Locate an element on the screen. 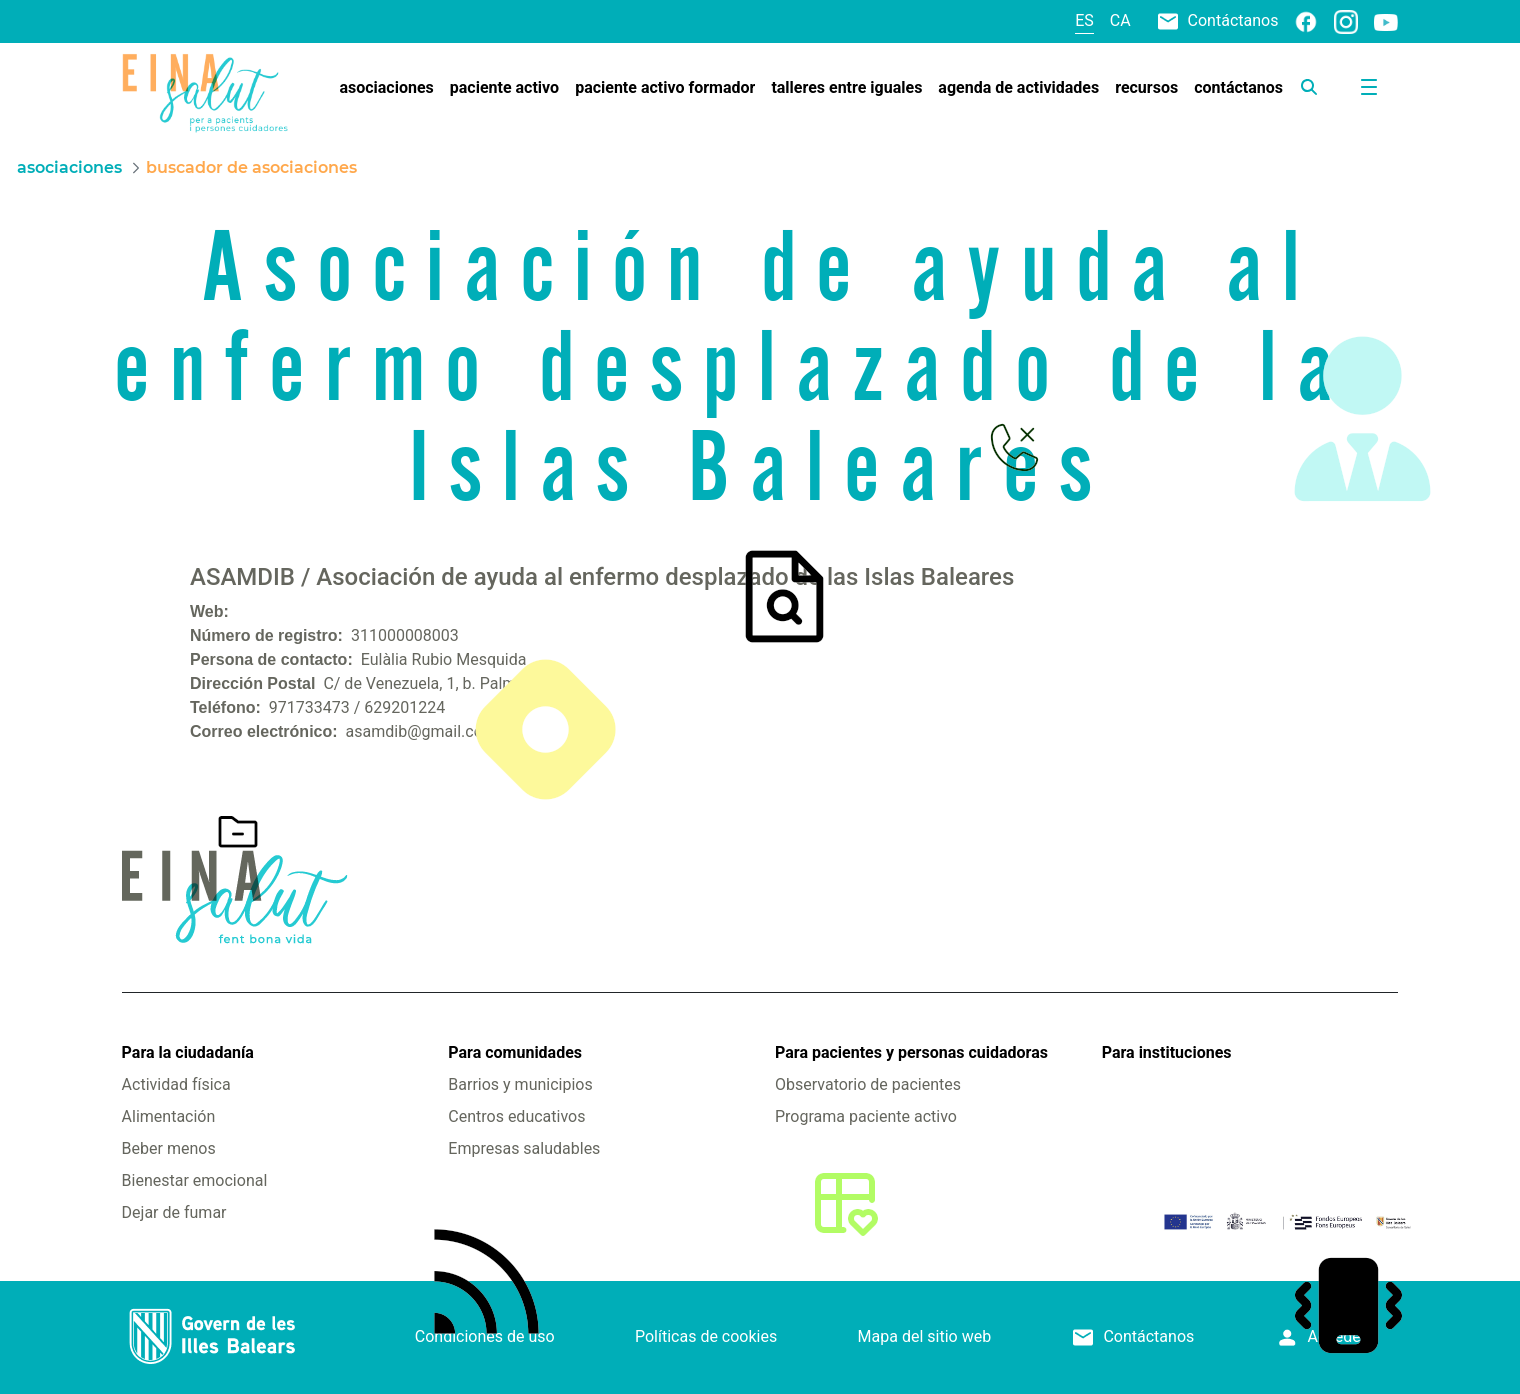 The image size is (1520, 1394). view professional or business profile is located at coordinates (1362, 417).